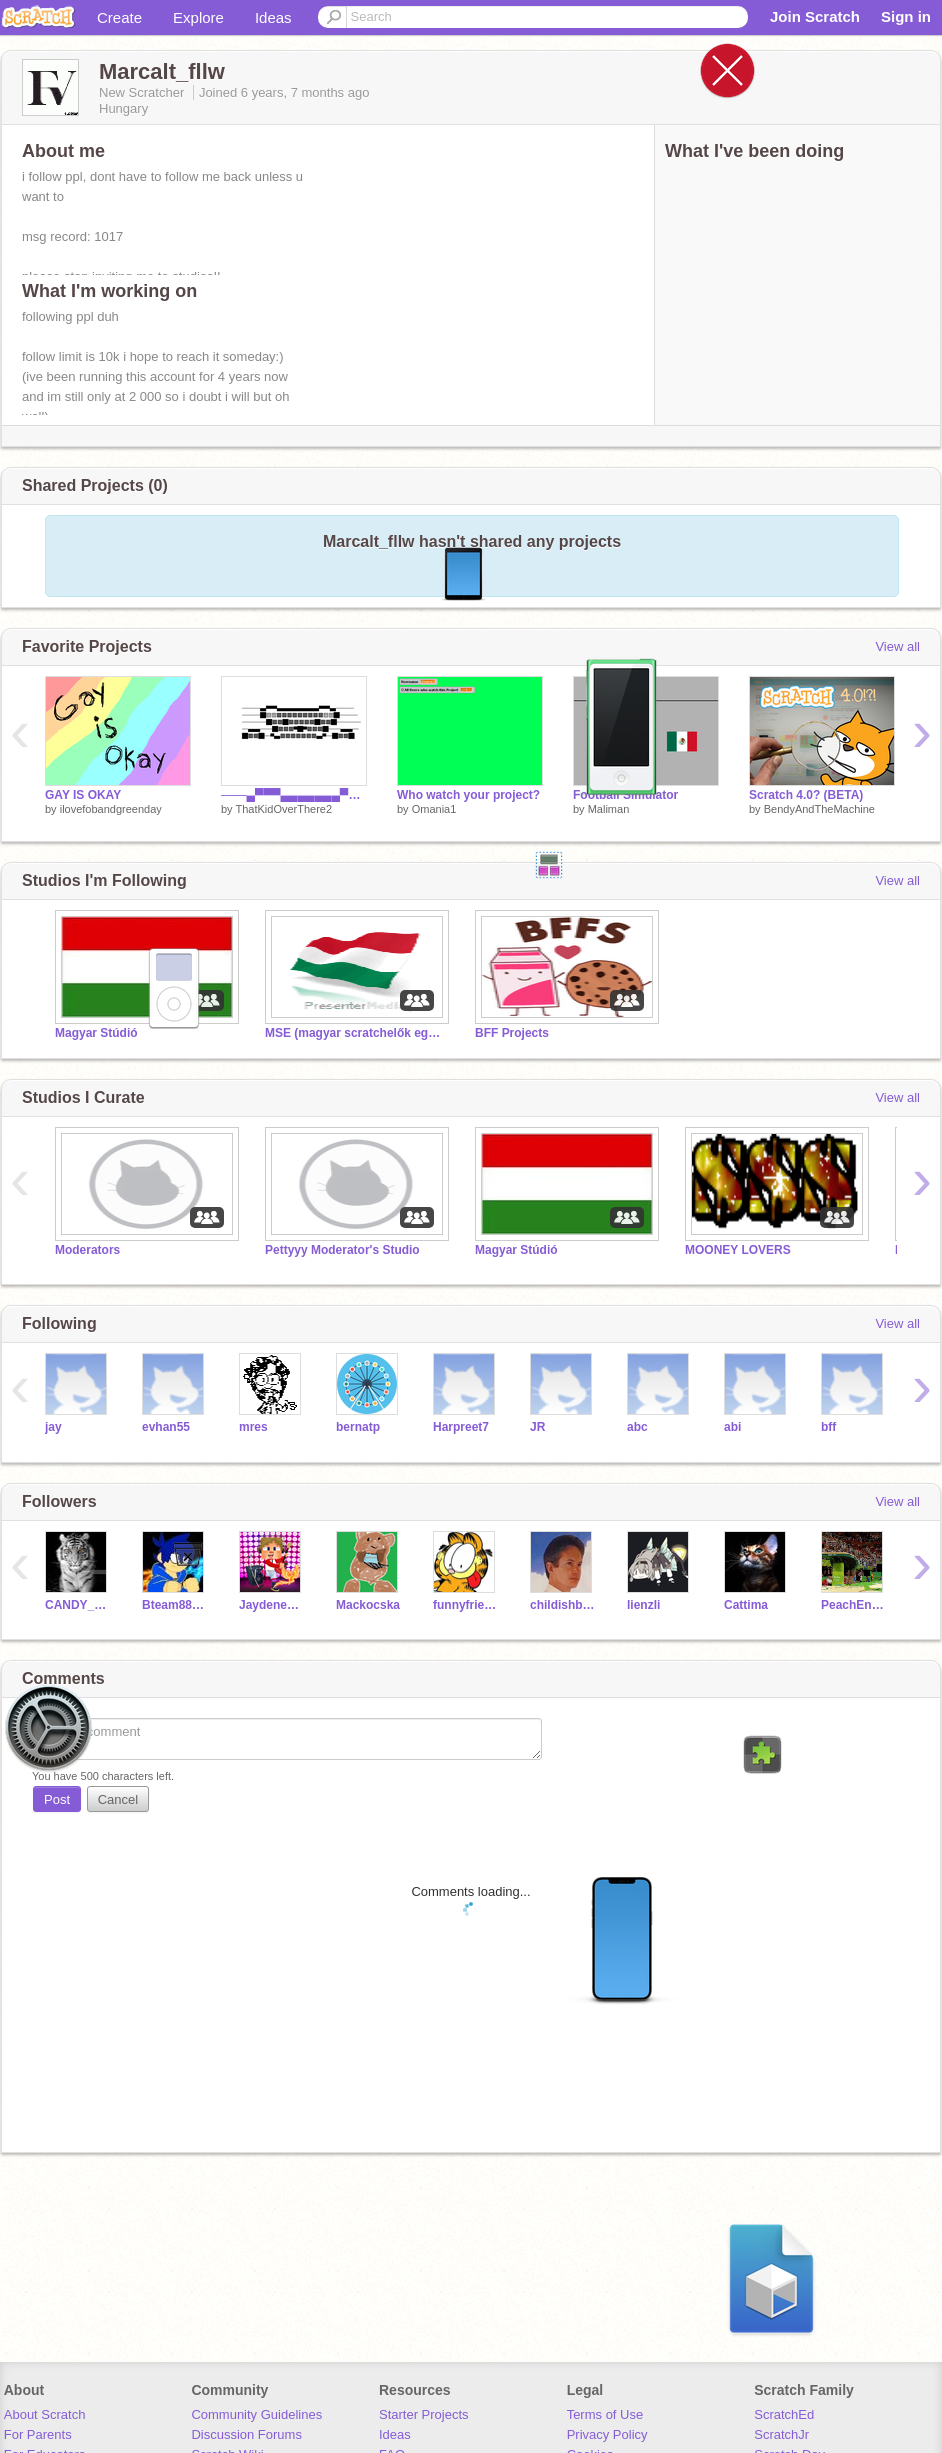 This screenshot has width=942, height=2453. Describe the element at coordinates (727, 70) in the screenshot. I see `indicates a file cannot be synced to Dropbox` at that location.